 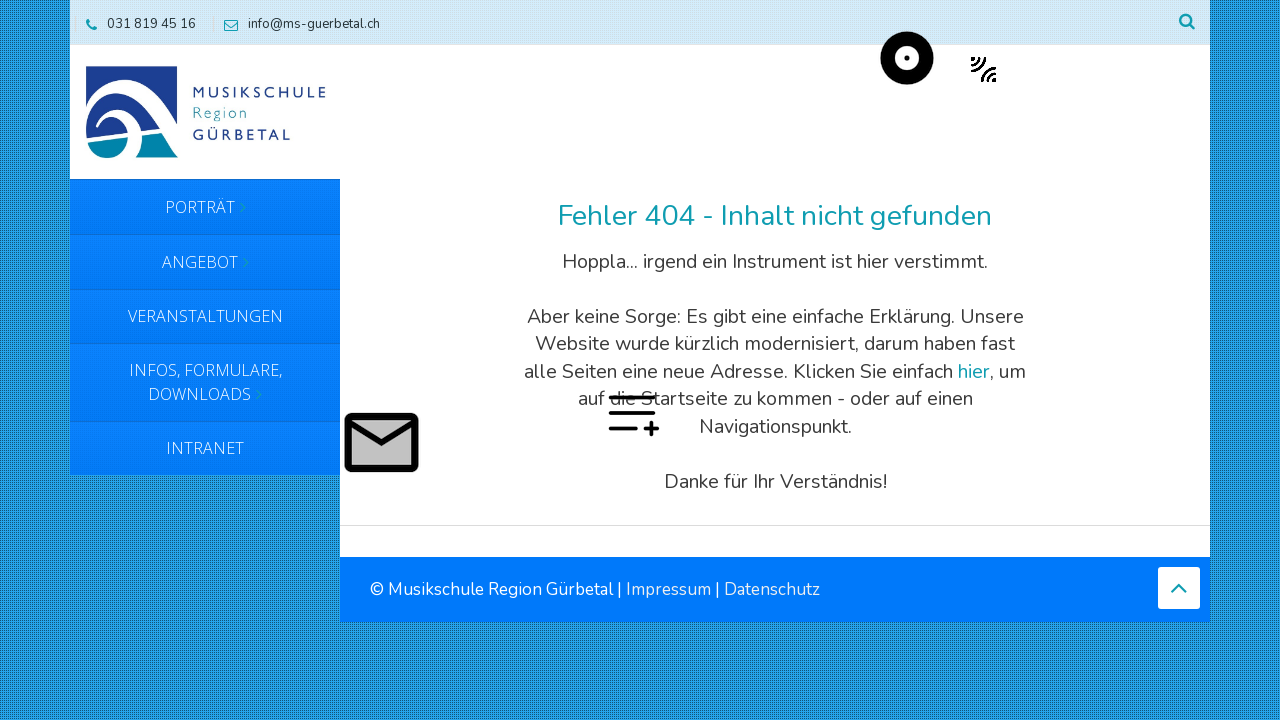 I want to click on add a new item to the list, so click(x=632, y=413).